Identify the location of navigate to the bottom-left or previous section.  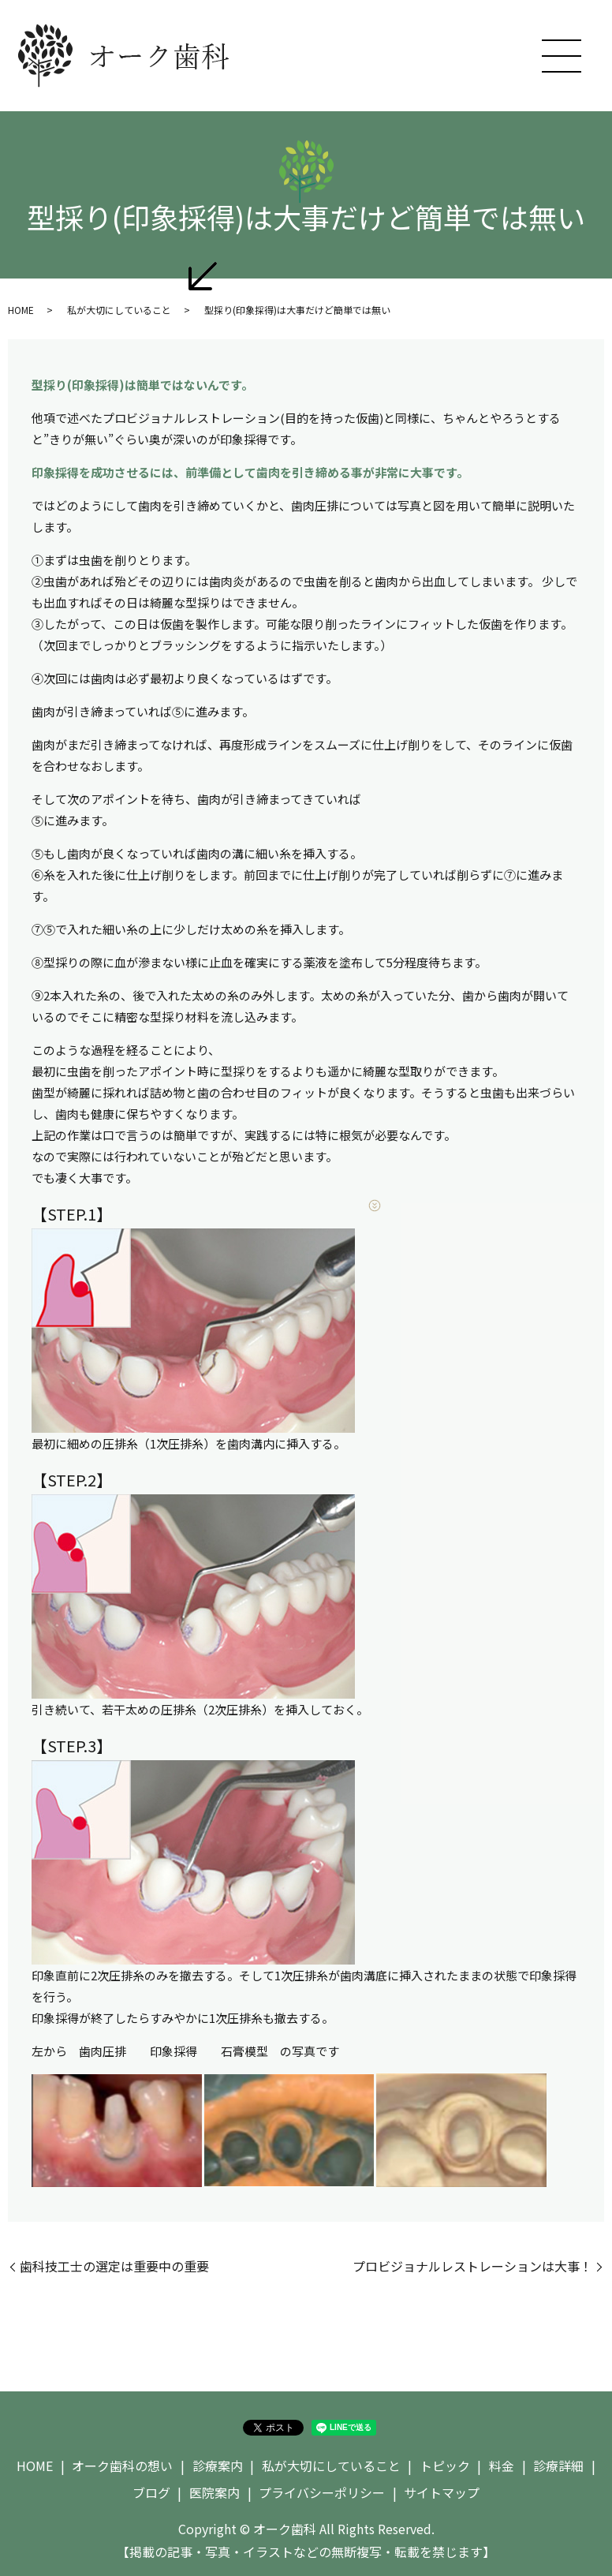
(203, 276).